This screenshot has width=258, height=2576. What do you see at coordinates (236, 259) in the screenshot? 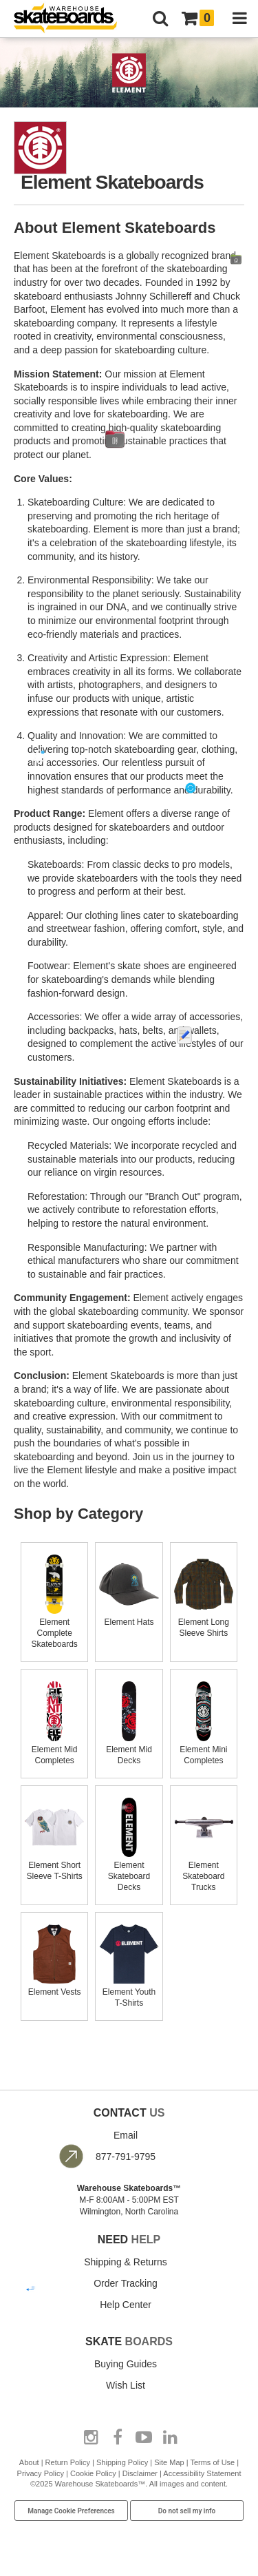
I see `access your home folder` at bounding box center [236, 259].